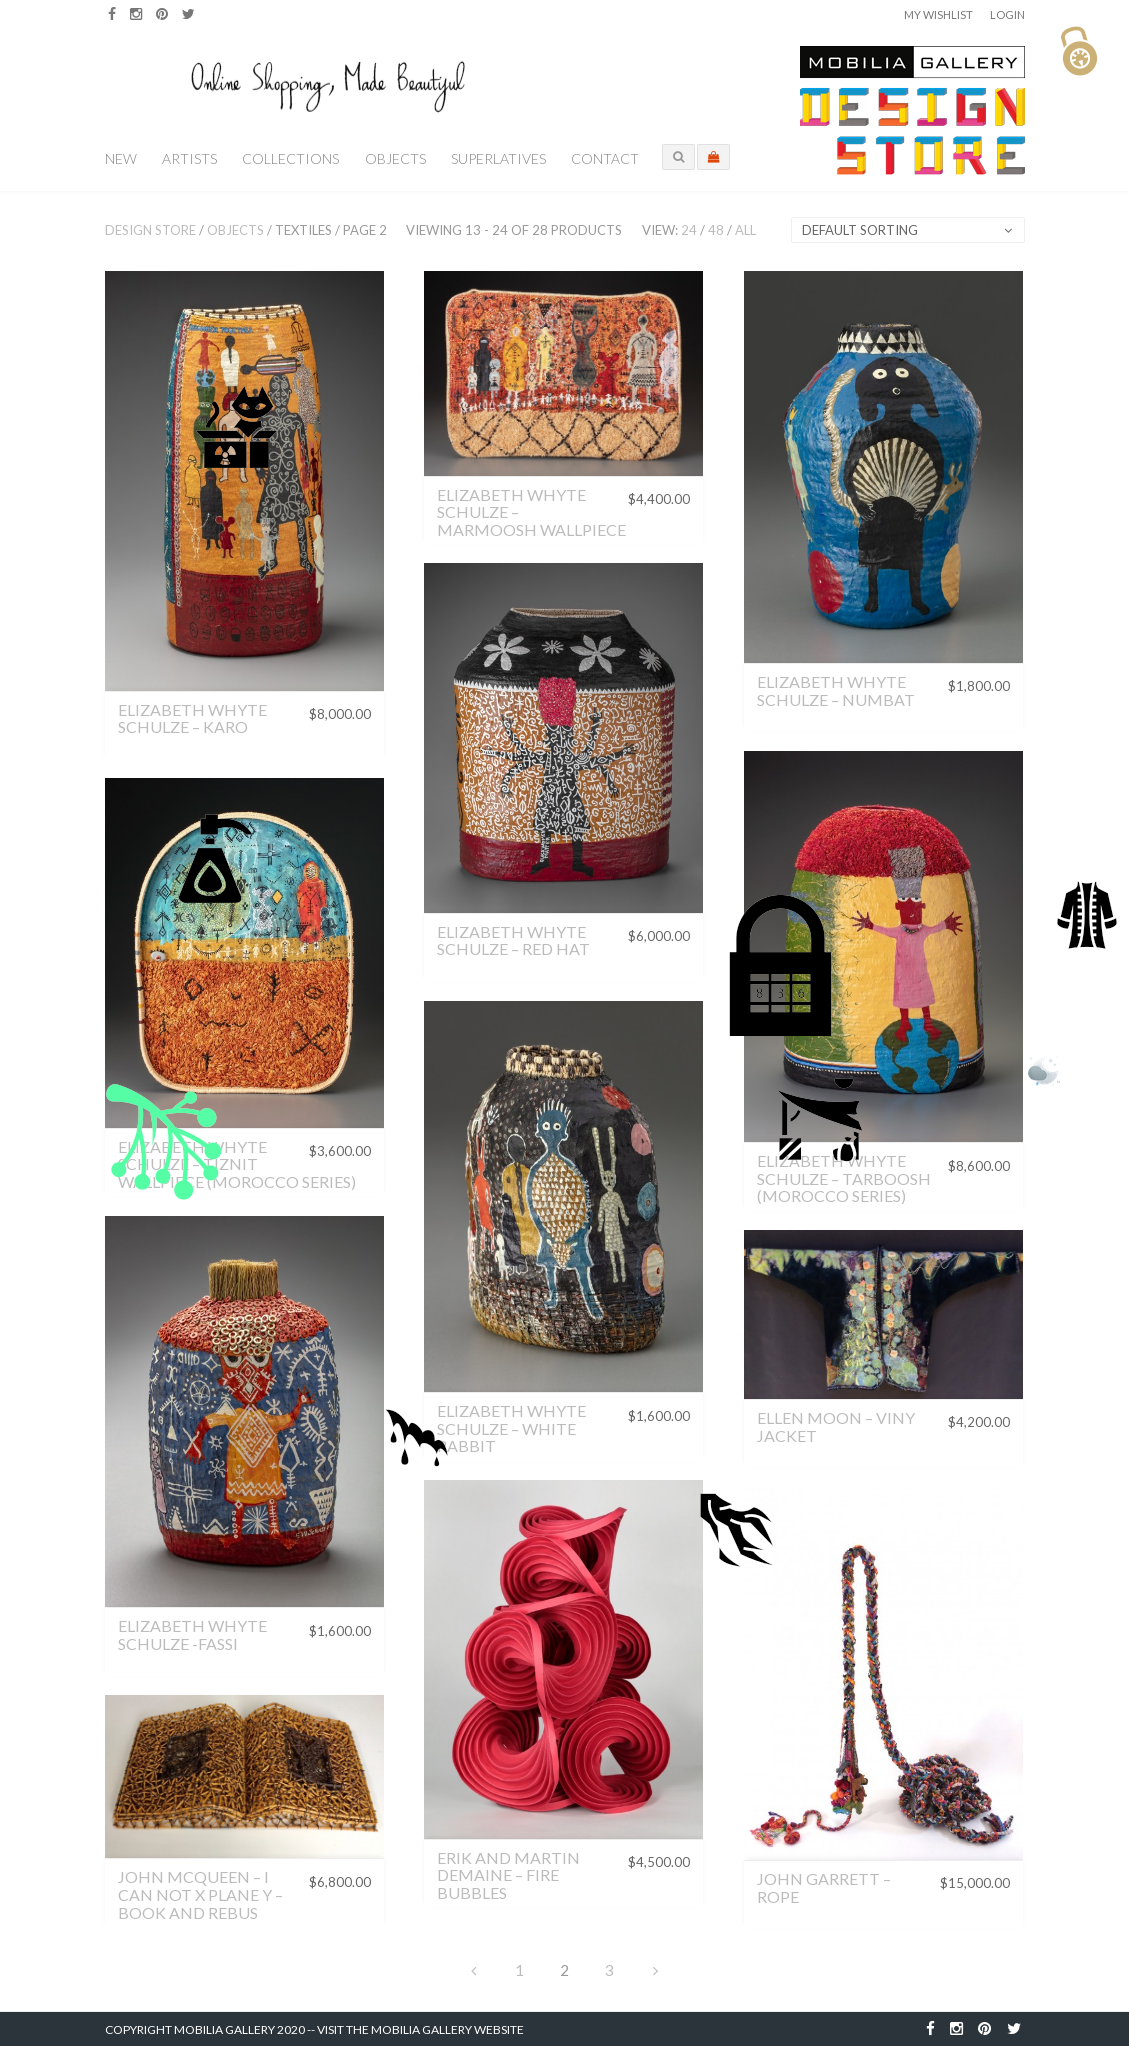 The image size is (1129, 2046). Describe the element at coordinates (163, 1139) in the screenshot. I see `elderberry ingredient or crafting material` at that location.